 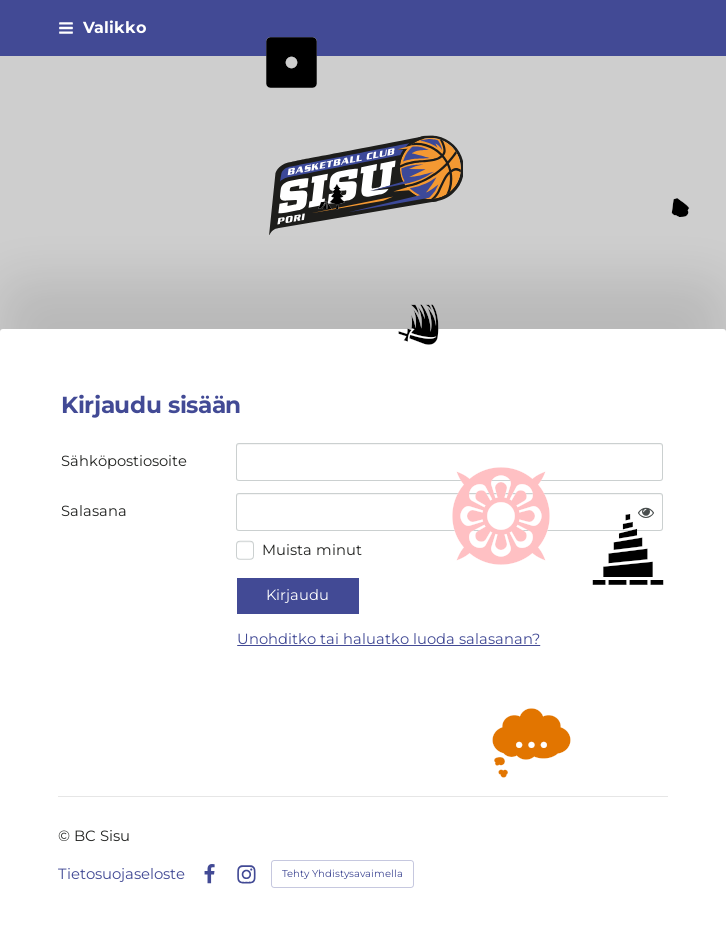 What do you see at coordinates (501, 516) in the screenshot?
I see `decorative floral game emblem or badge` at bounding box center [501, 516].